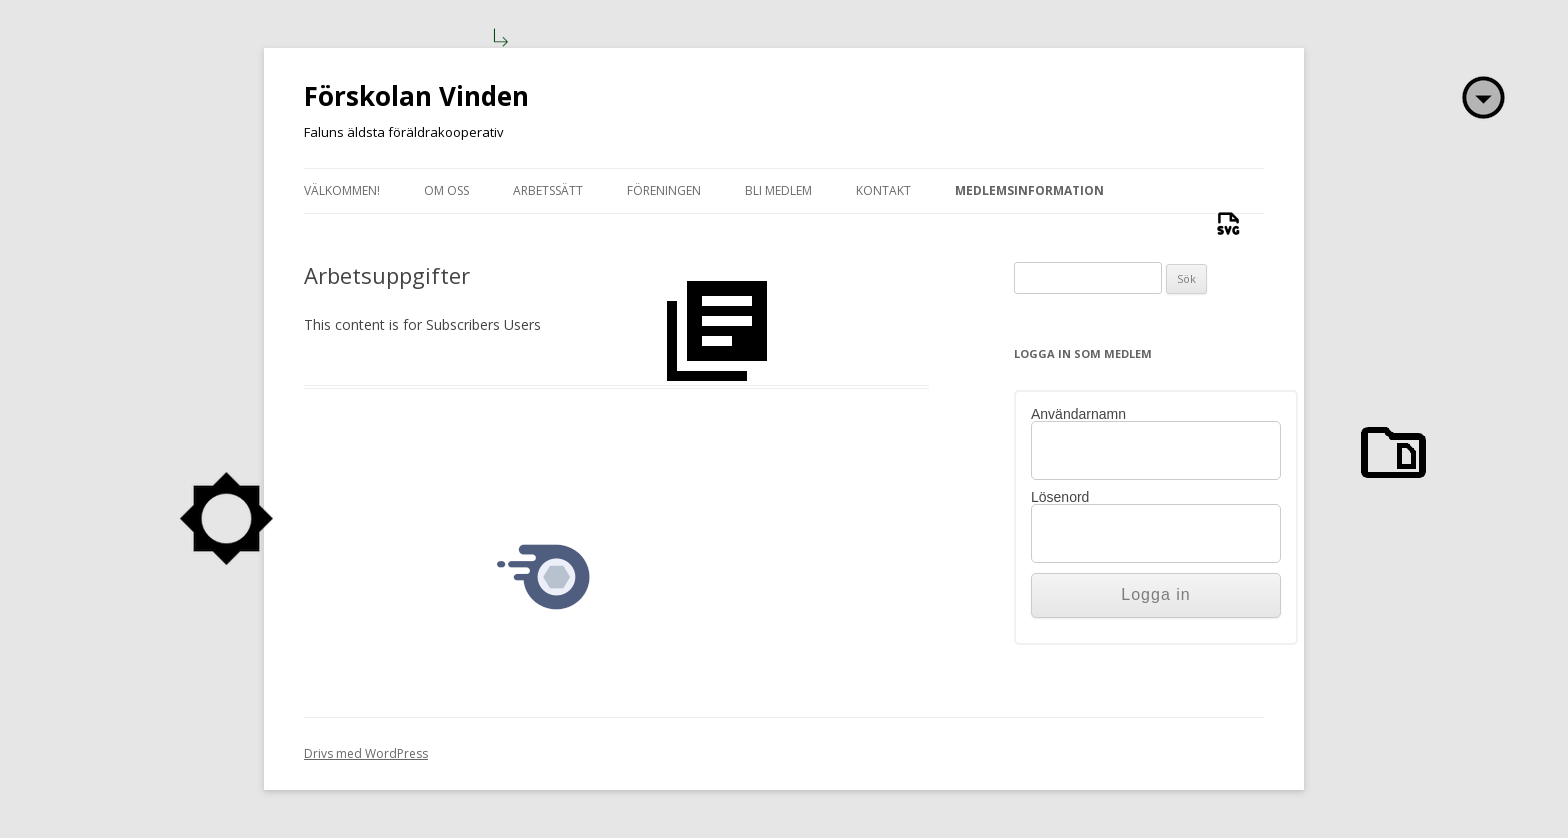  Describe the element at coordinates (717, 331) in the screenshot. I see `access your document library` at that location.